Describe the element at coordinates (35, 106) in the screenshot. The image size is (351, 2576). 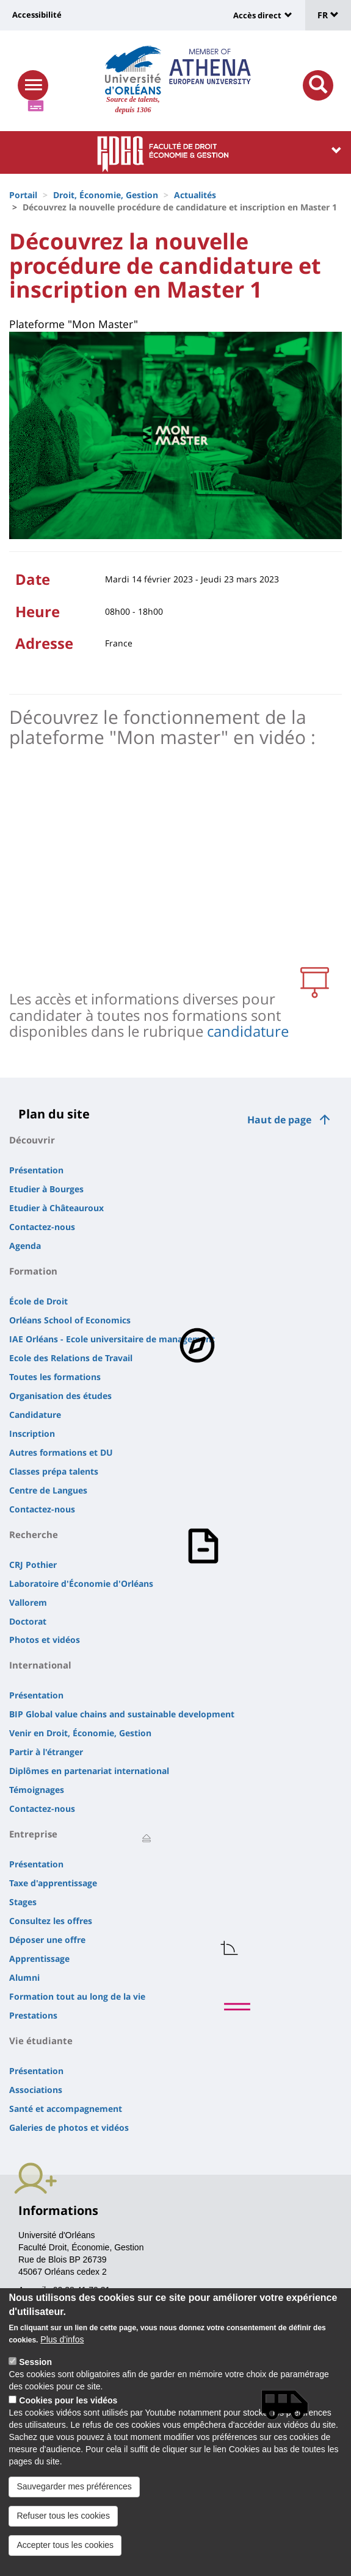
I see `enable subtitles or closed captions` at that location.